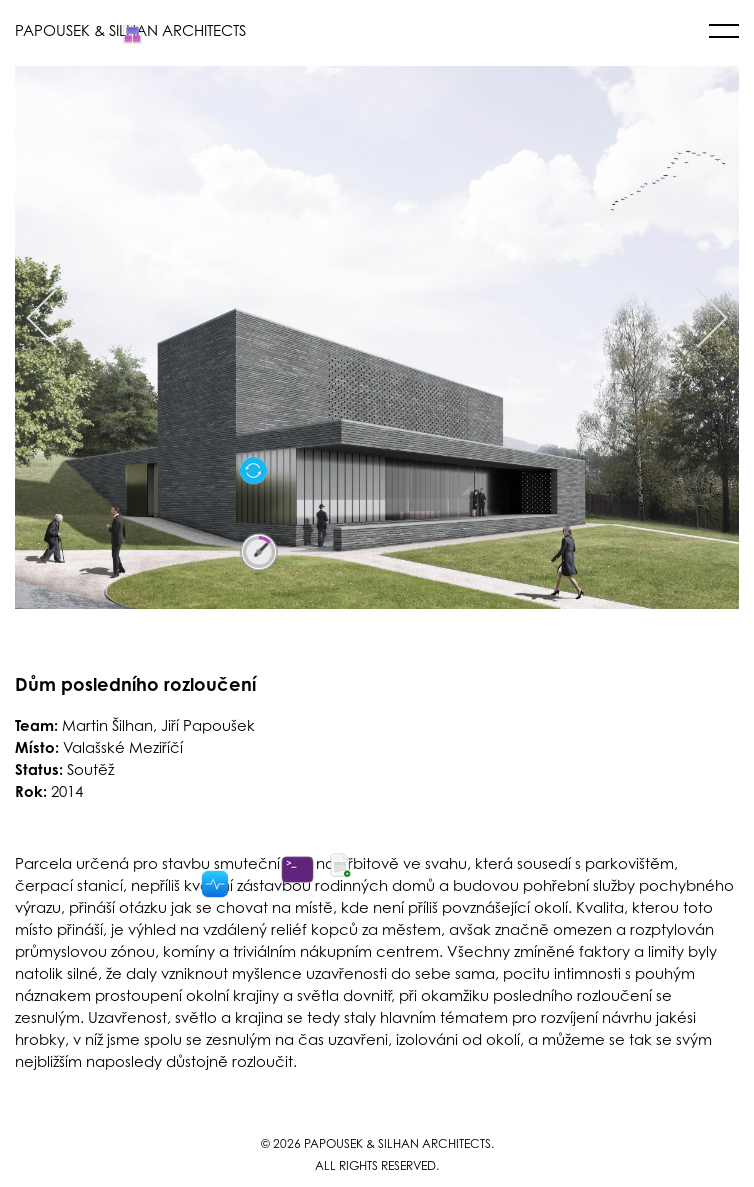 This screenshot has height=1187, width=754. I want to click on create a new document, so click(340, 865).